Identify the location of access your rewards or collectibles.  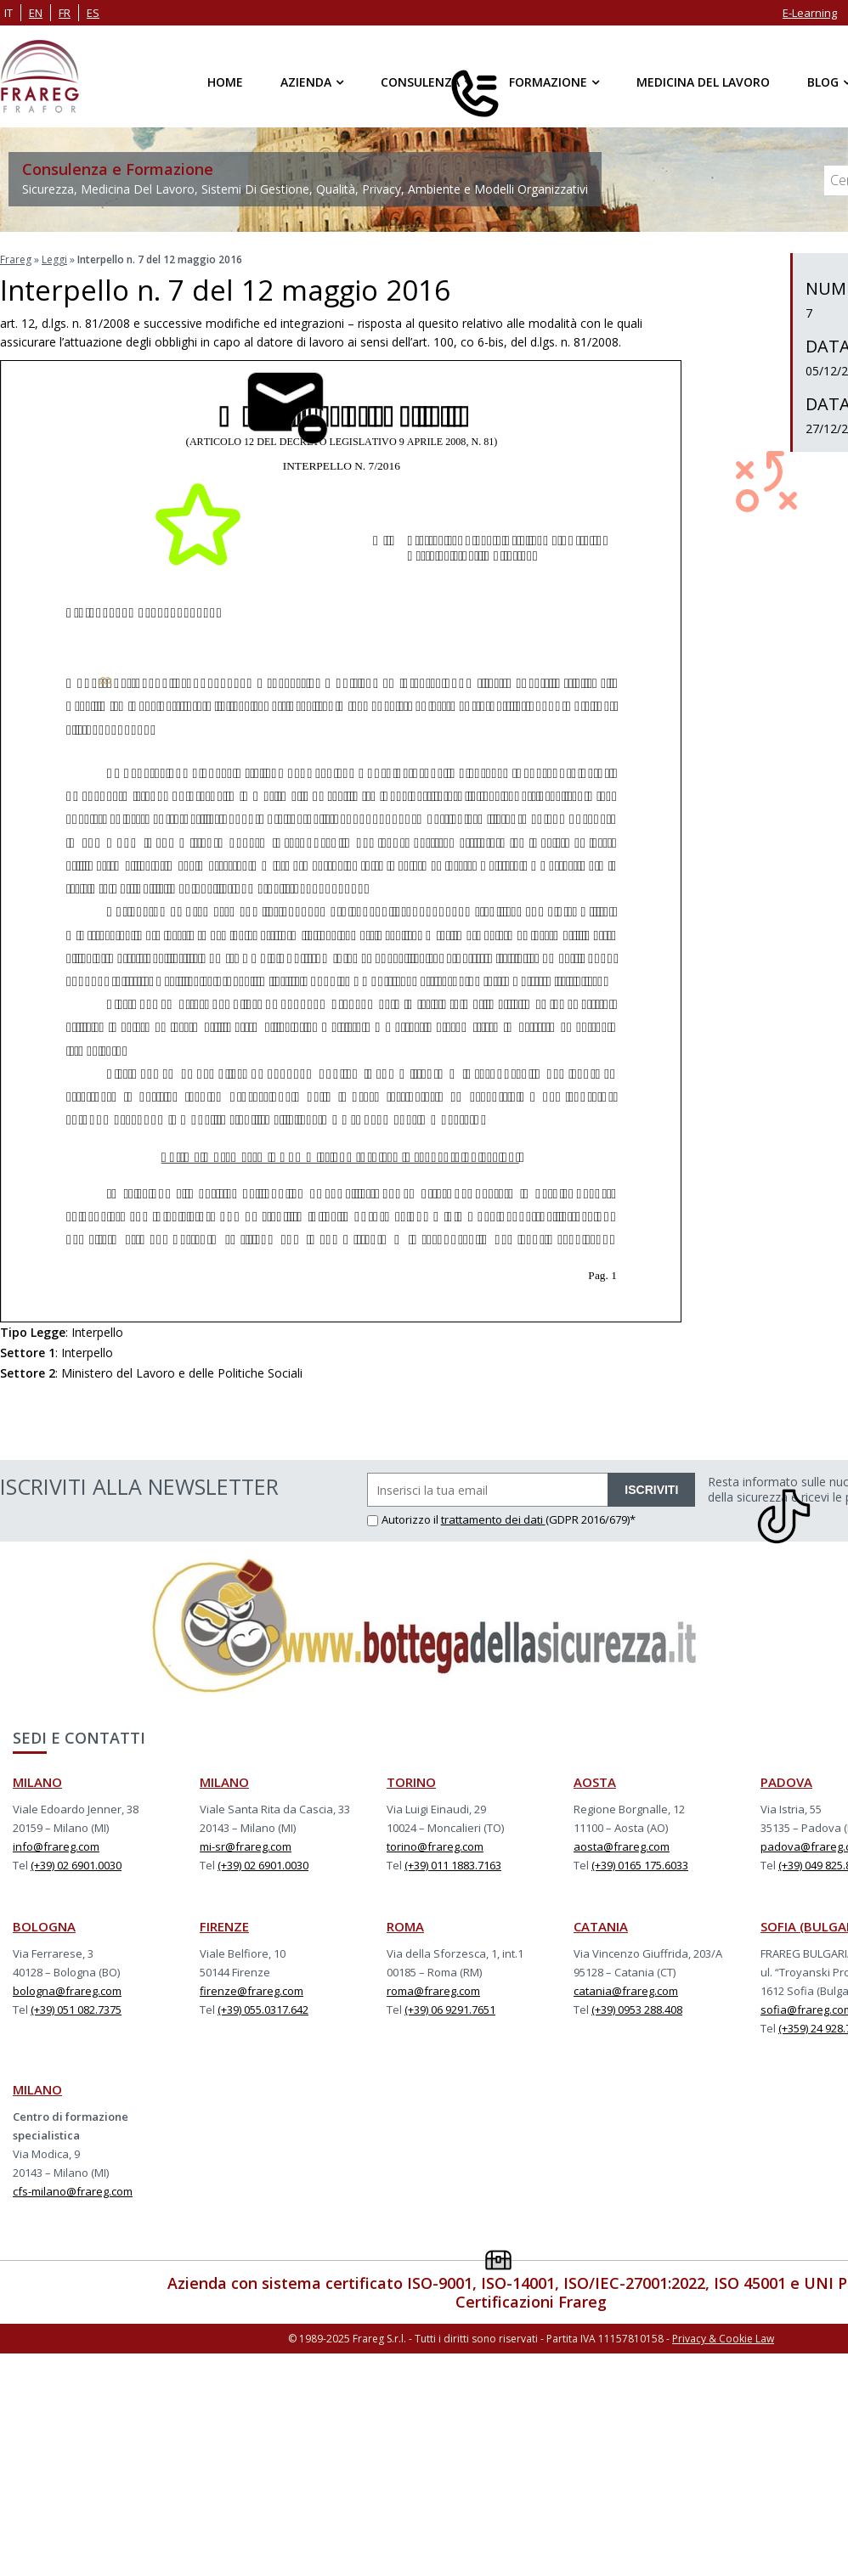
(498, 2260).